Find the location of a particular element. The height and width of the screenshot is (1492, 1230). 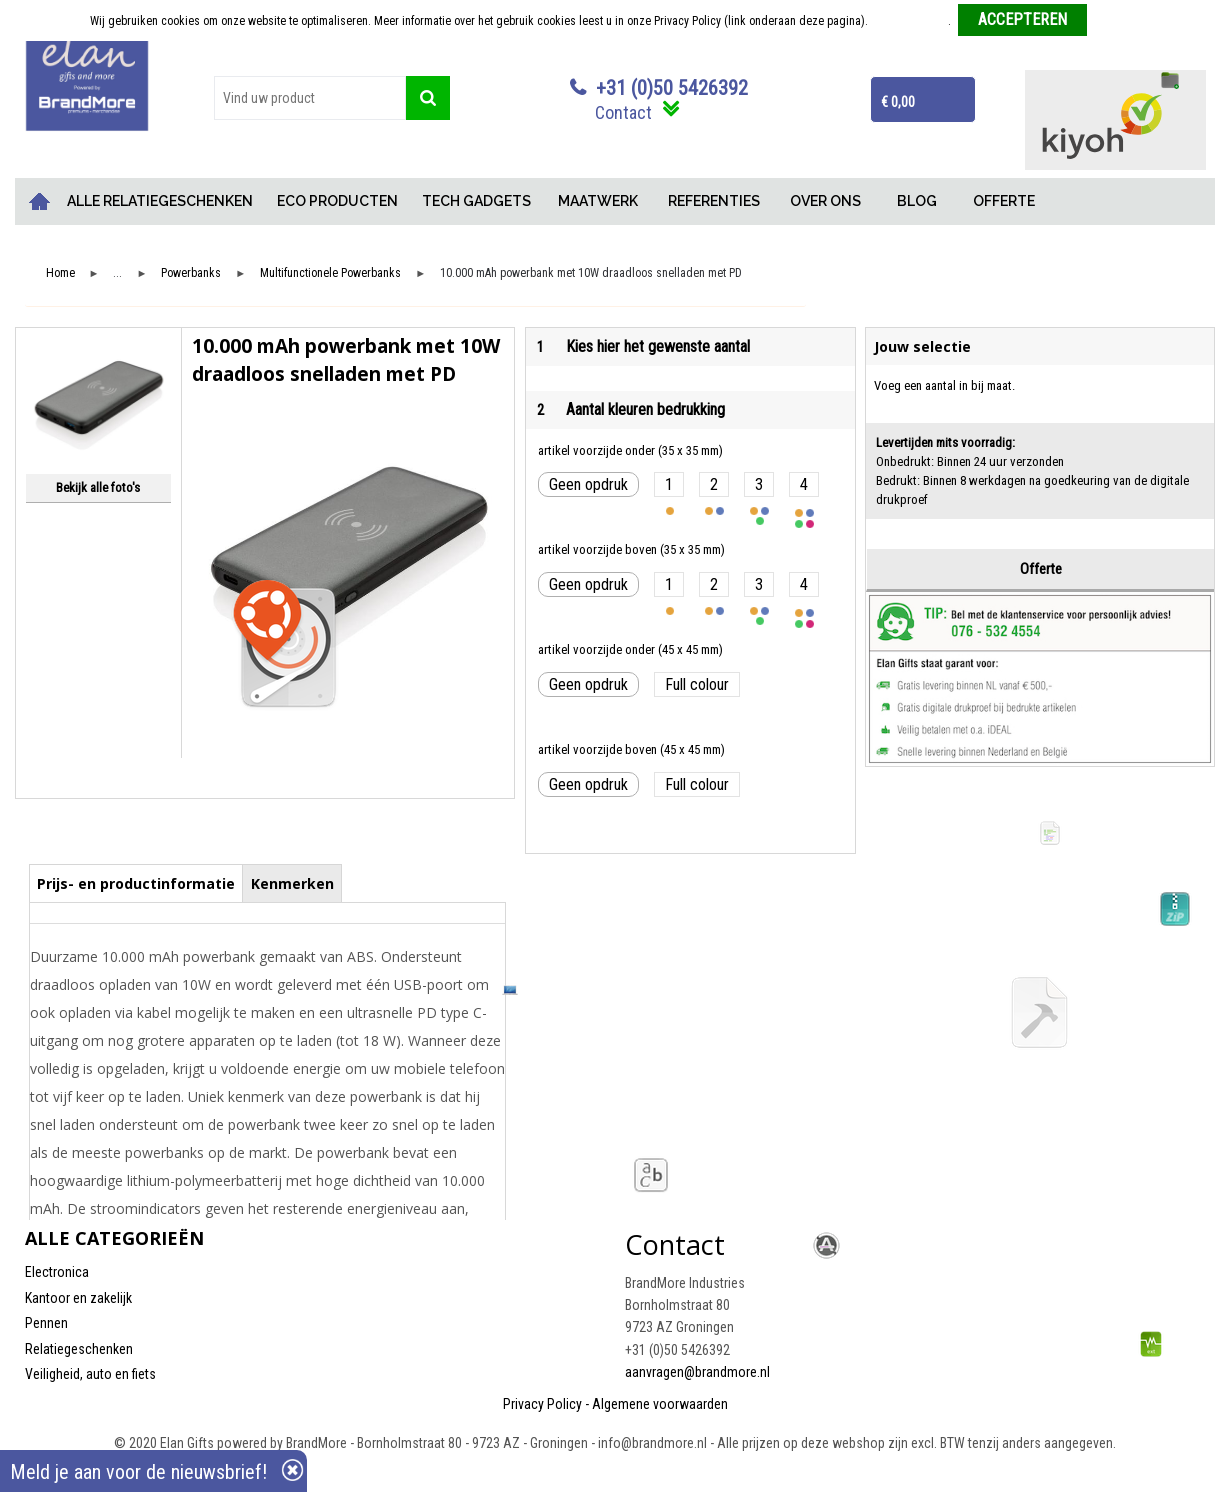

create a new folder is located at coordinates (1170, 80).